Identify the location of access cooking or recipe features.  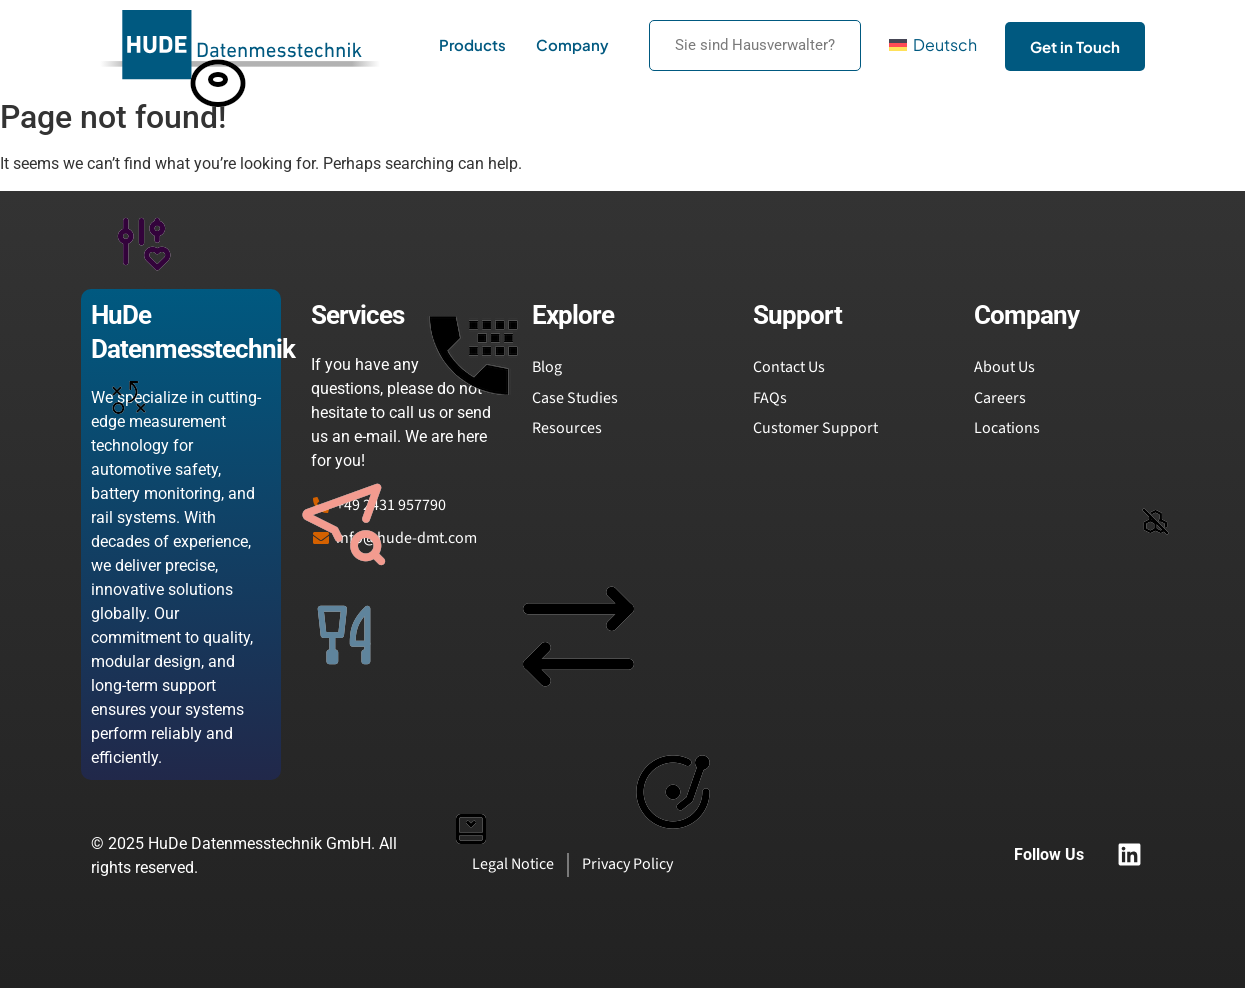
(344, 635).